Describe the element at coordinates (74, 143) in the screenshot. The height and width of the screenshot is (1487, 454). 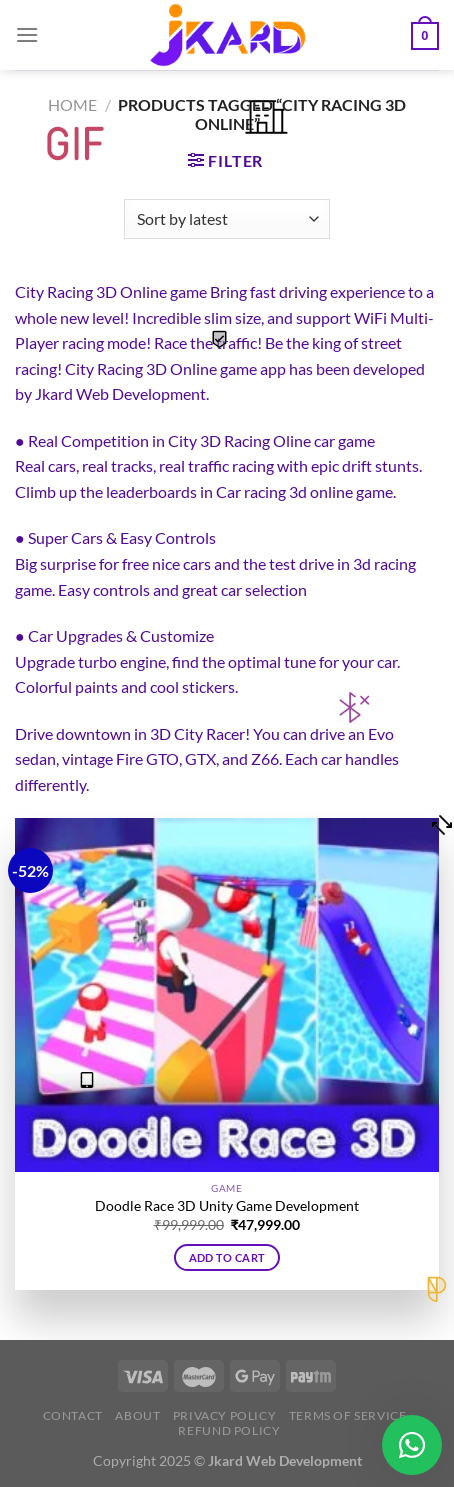
I see `insert a GIF into your message` at that location.